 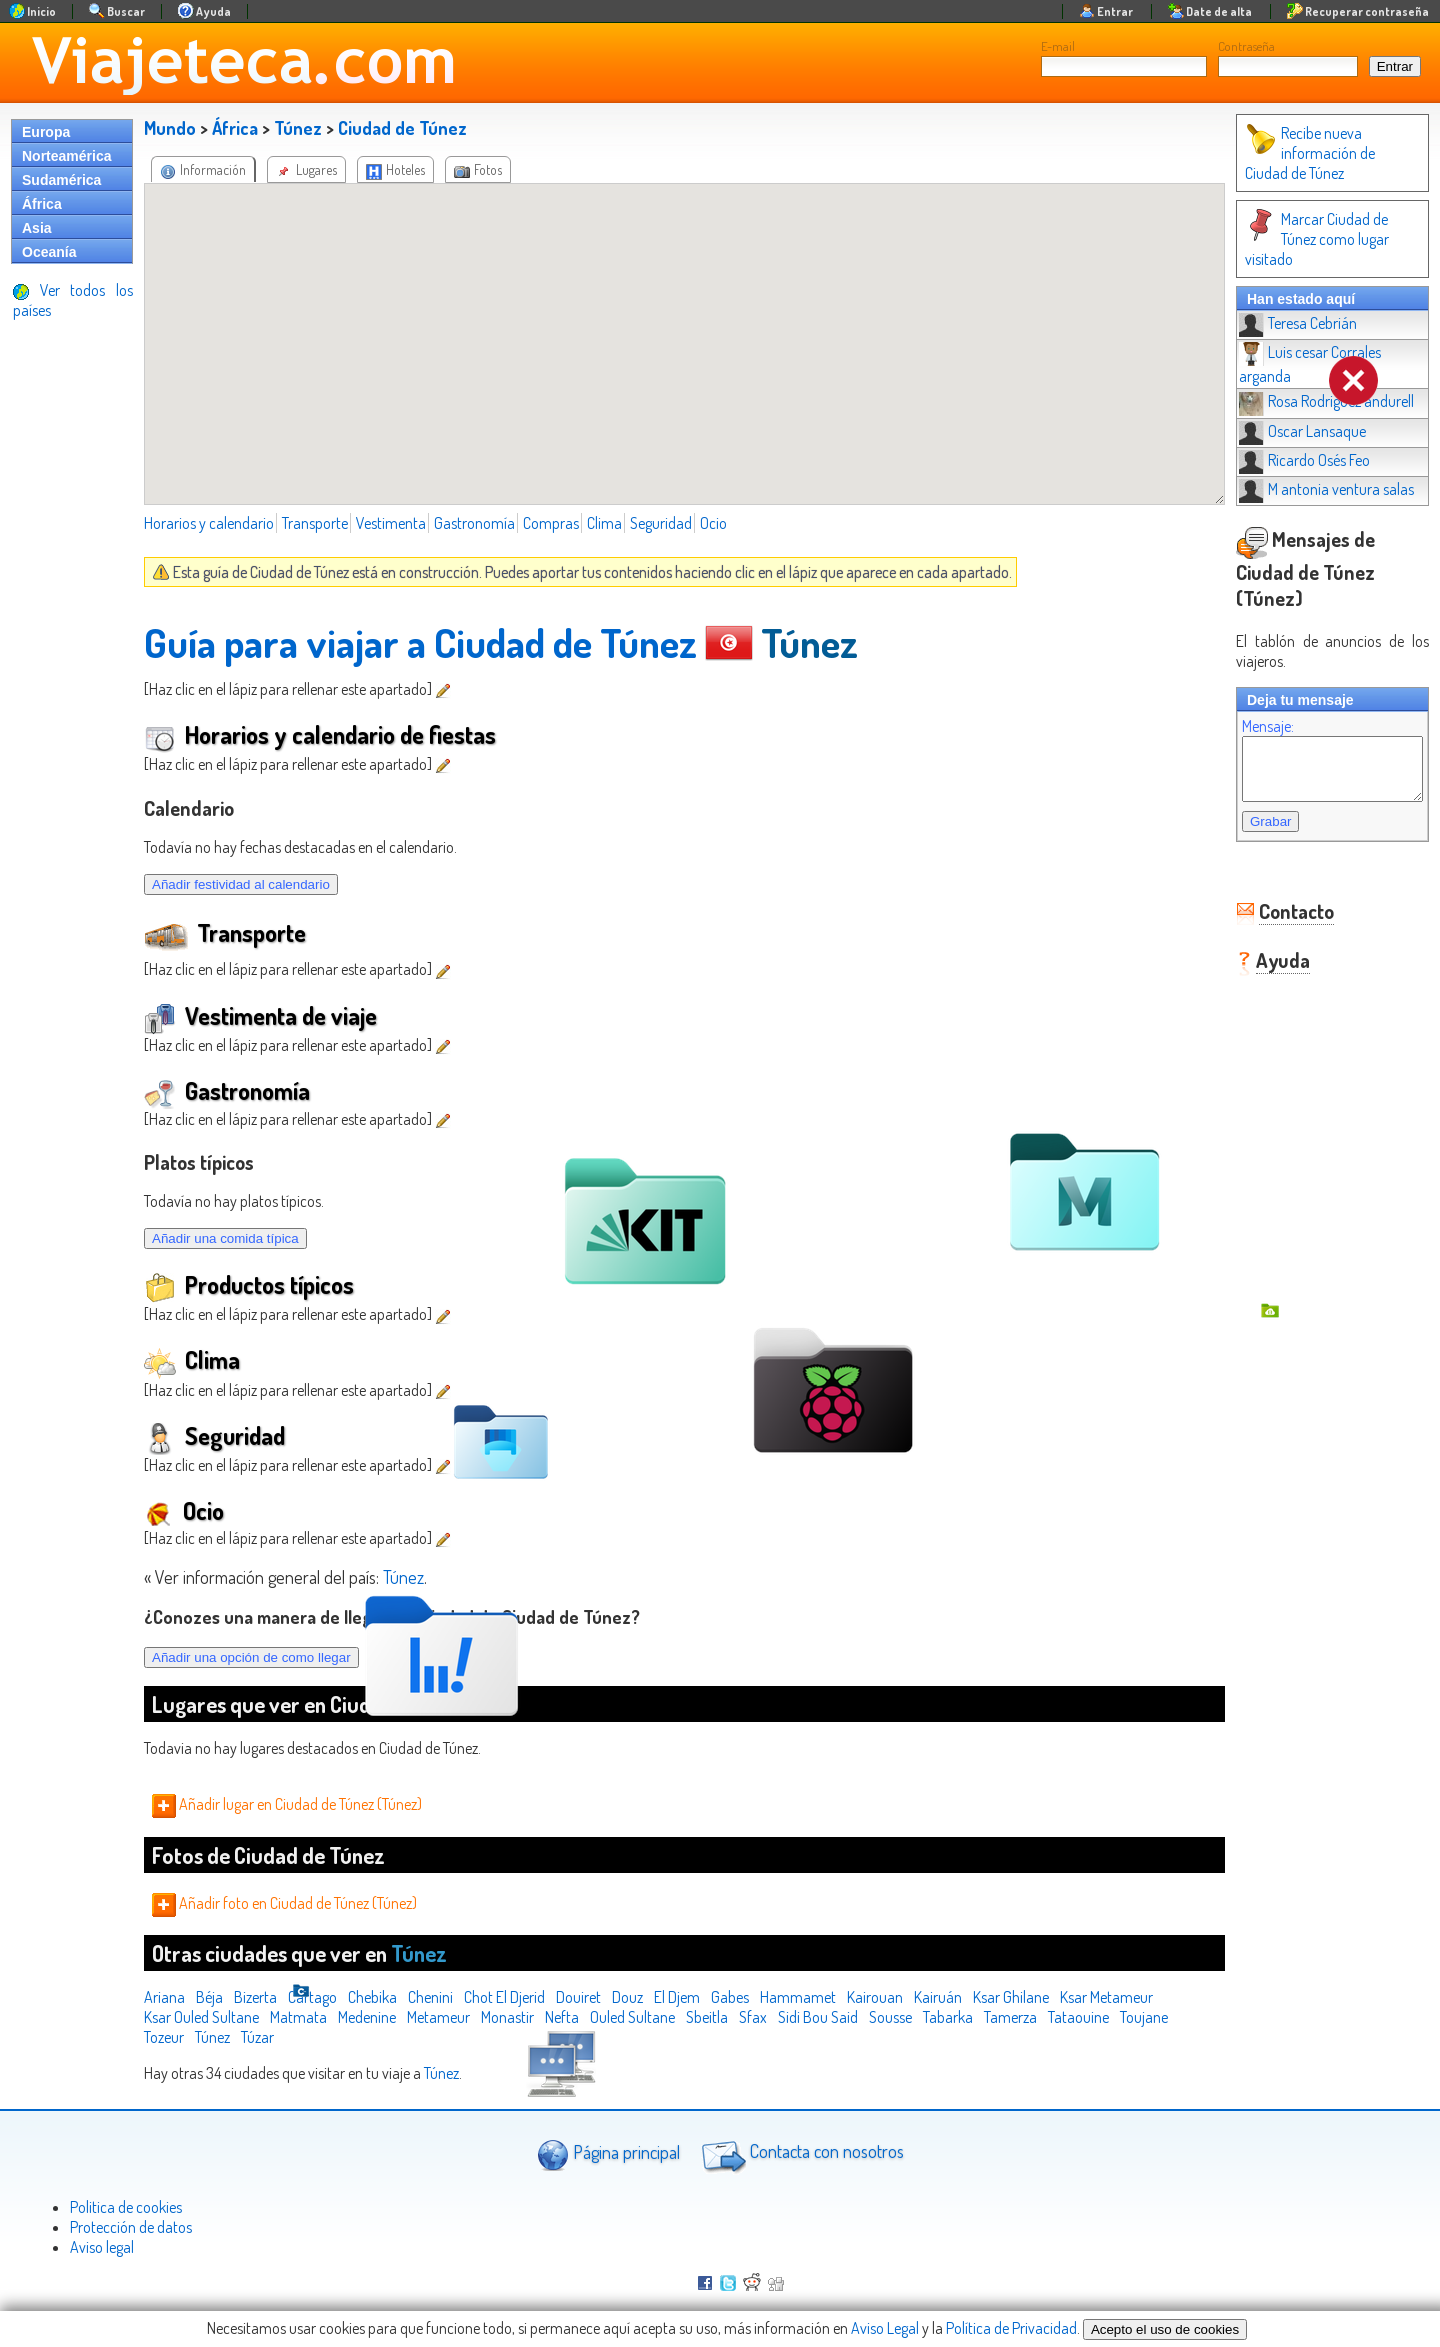 What do you see at coordinates (500, 1444) in the screenshot?
I see `open microsoft warehouse management files` at bounding box center [500, 1444].